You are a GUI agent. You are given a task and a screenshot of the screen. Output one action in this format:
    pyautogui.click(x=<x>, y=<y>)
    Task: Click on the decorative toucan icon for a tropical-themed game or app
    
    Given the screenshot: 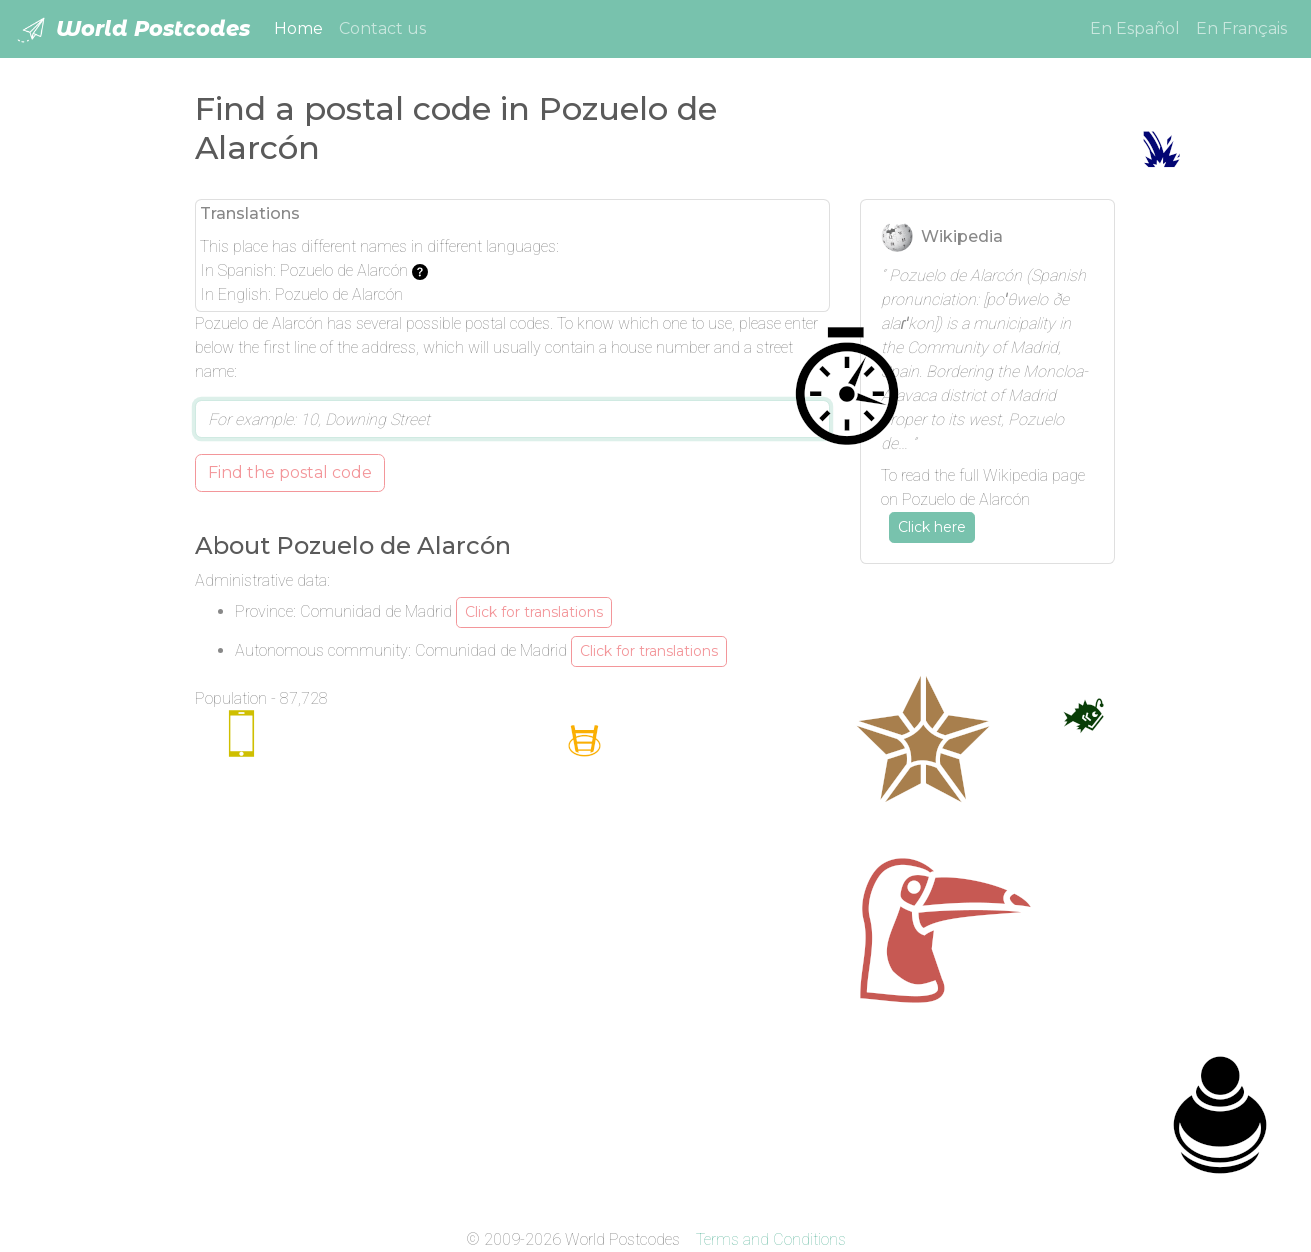 What is the action you would take?
    pyautogui.click(x=945, y=930)
    